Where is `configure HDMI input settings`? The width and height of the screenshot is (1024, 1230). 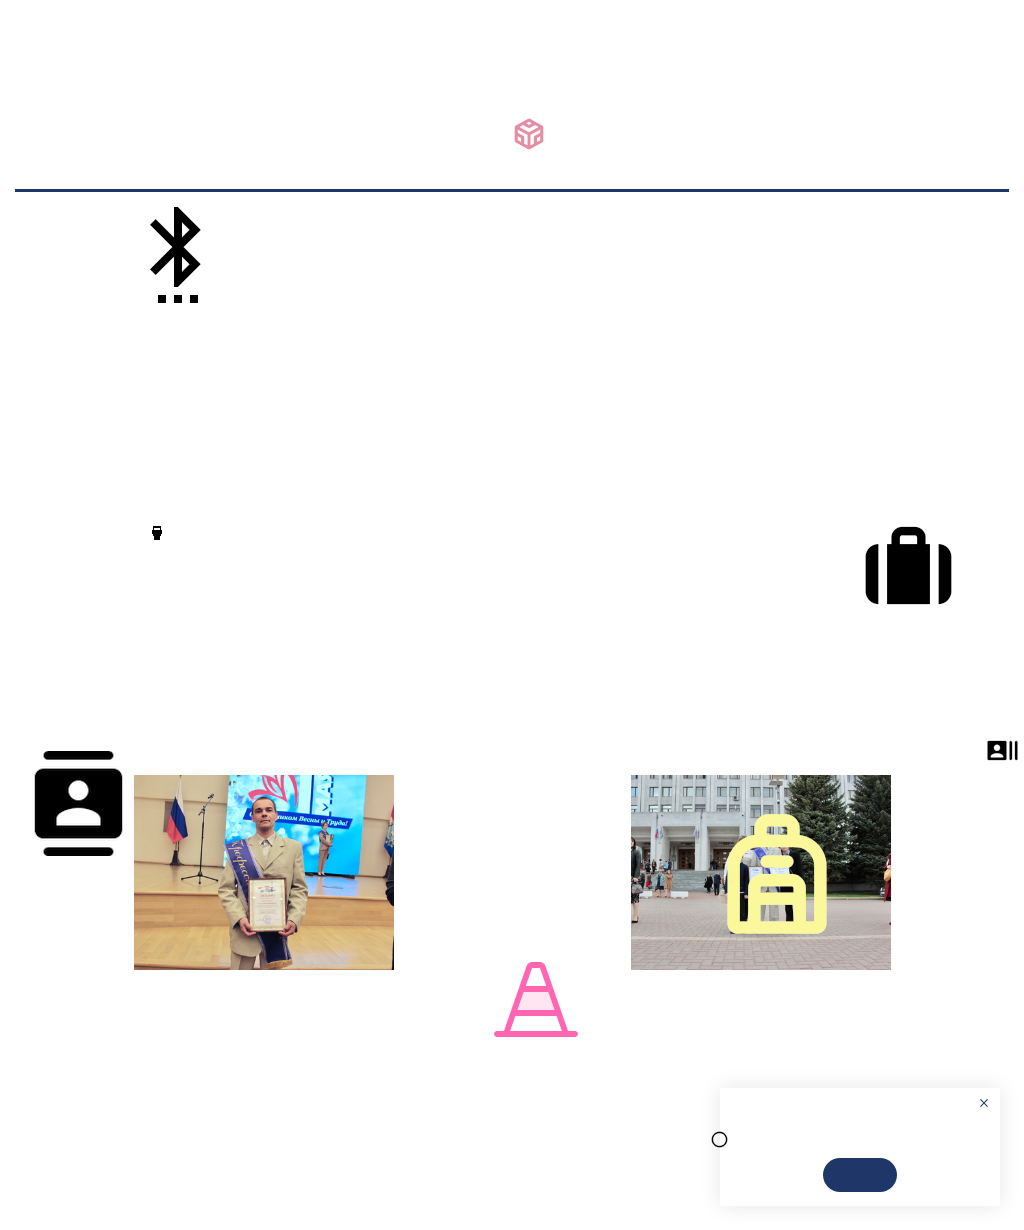
configure HDMI input settings is located at coordinates (157, 533).